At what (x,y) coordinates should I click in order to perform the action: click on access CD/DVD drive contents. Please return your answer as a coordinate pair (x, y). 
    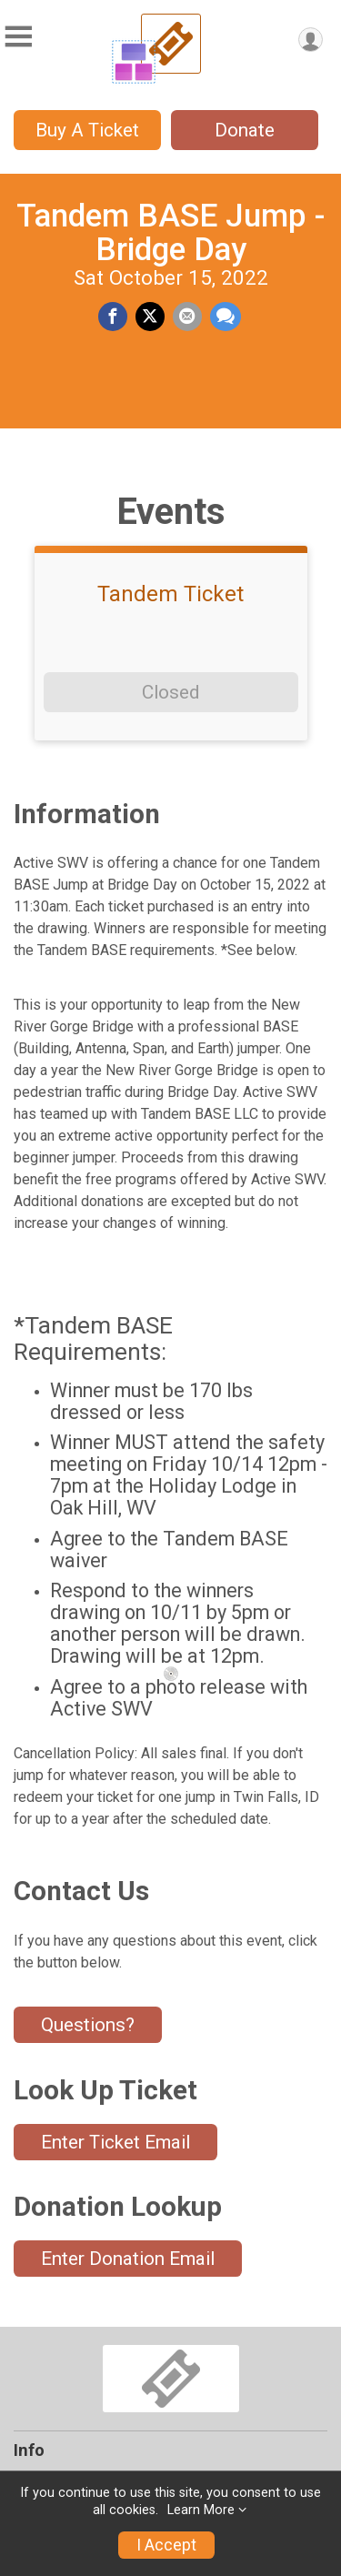
    Looking at the image, I should click on (171, 1674).